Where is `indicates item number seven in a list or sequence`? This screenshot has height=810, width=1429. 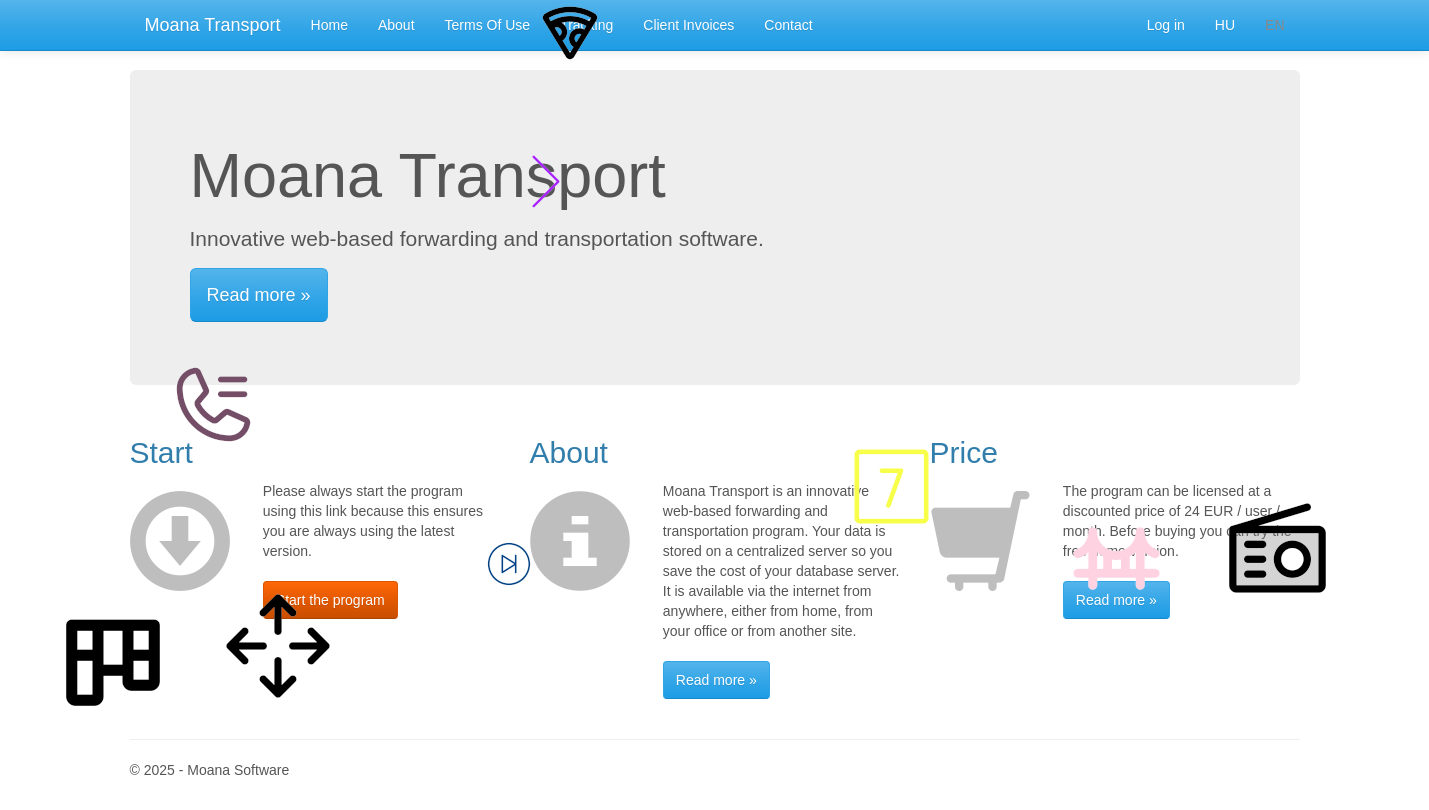 indicates item number seven in a list or sequence is located at coordinates (891, 486).